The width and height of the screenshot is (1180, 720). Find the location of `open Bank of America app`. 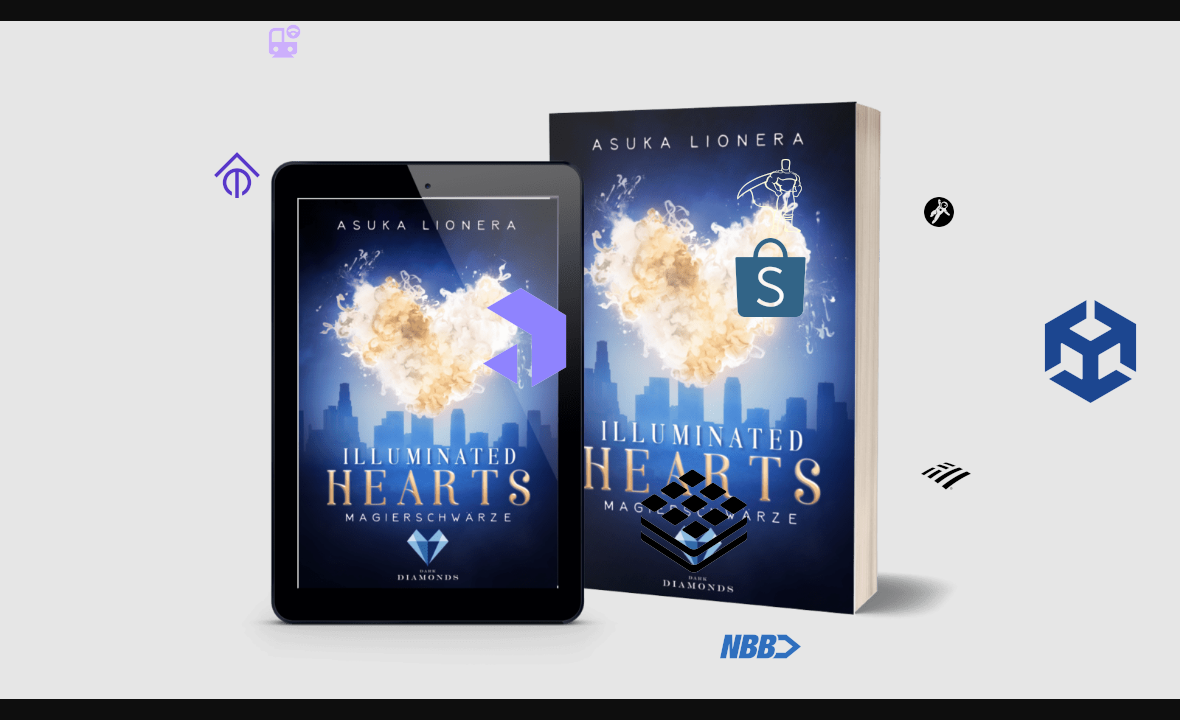

open Bank of America app is located at coordinates (946, 476).